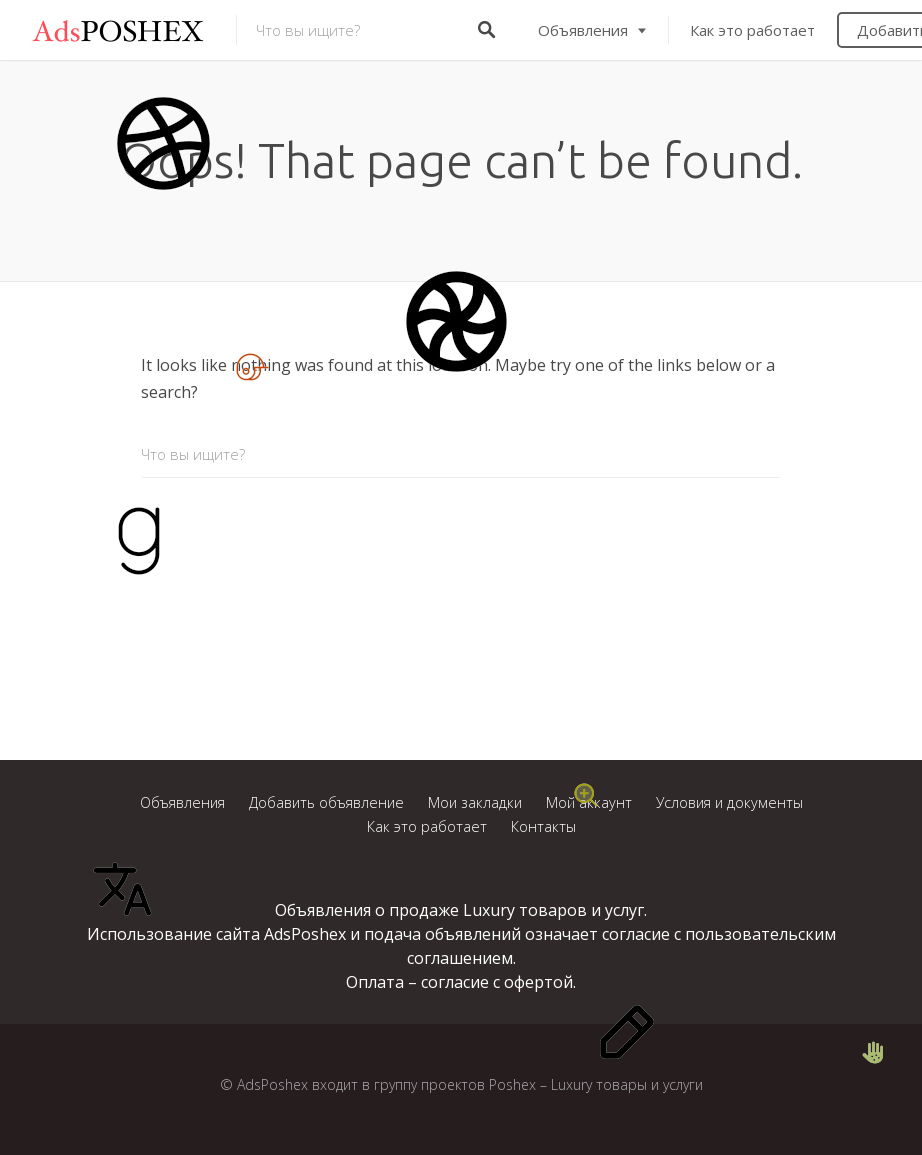  Describe the element at coordinates (873, 1052) in the screenshot. I see `indicates allergy information or warnings` at that location.